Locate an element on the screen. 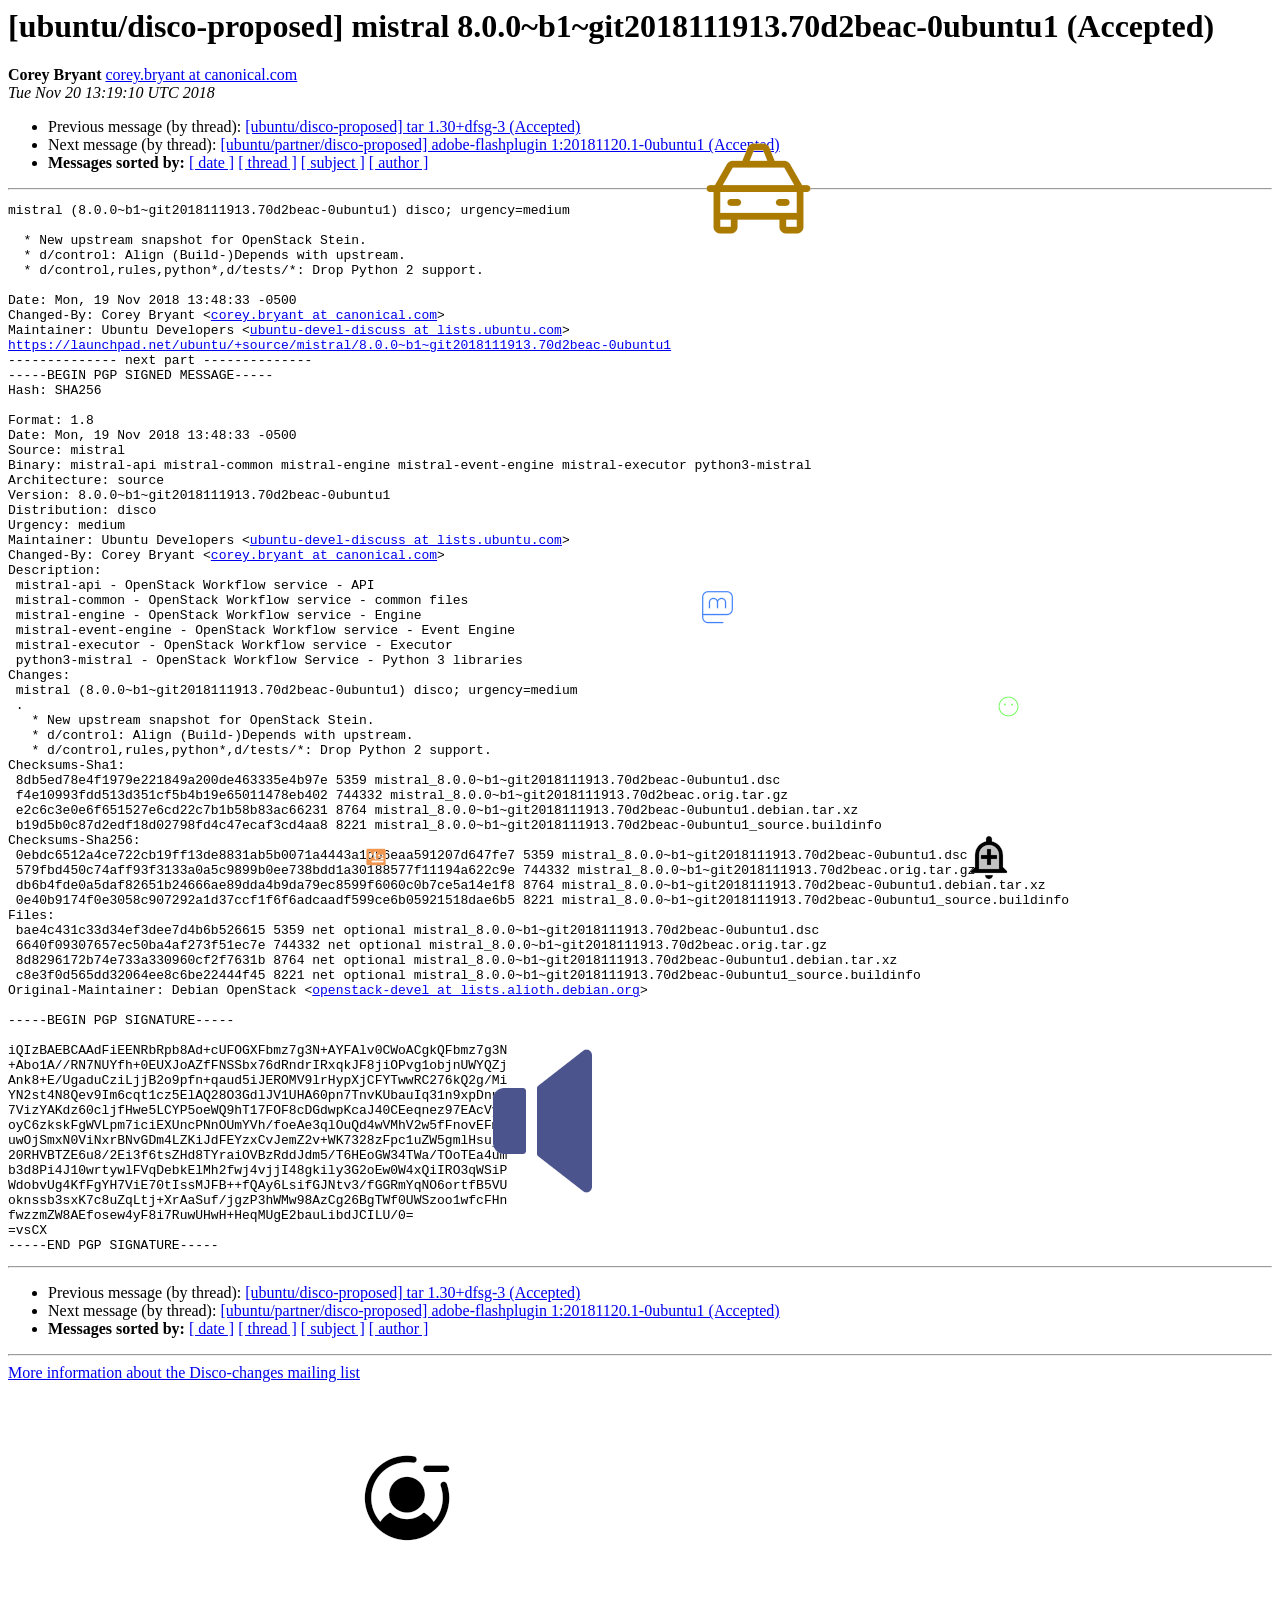  neutral reaction or feedback option is located at coordinates (1008, 706).